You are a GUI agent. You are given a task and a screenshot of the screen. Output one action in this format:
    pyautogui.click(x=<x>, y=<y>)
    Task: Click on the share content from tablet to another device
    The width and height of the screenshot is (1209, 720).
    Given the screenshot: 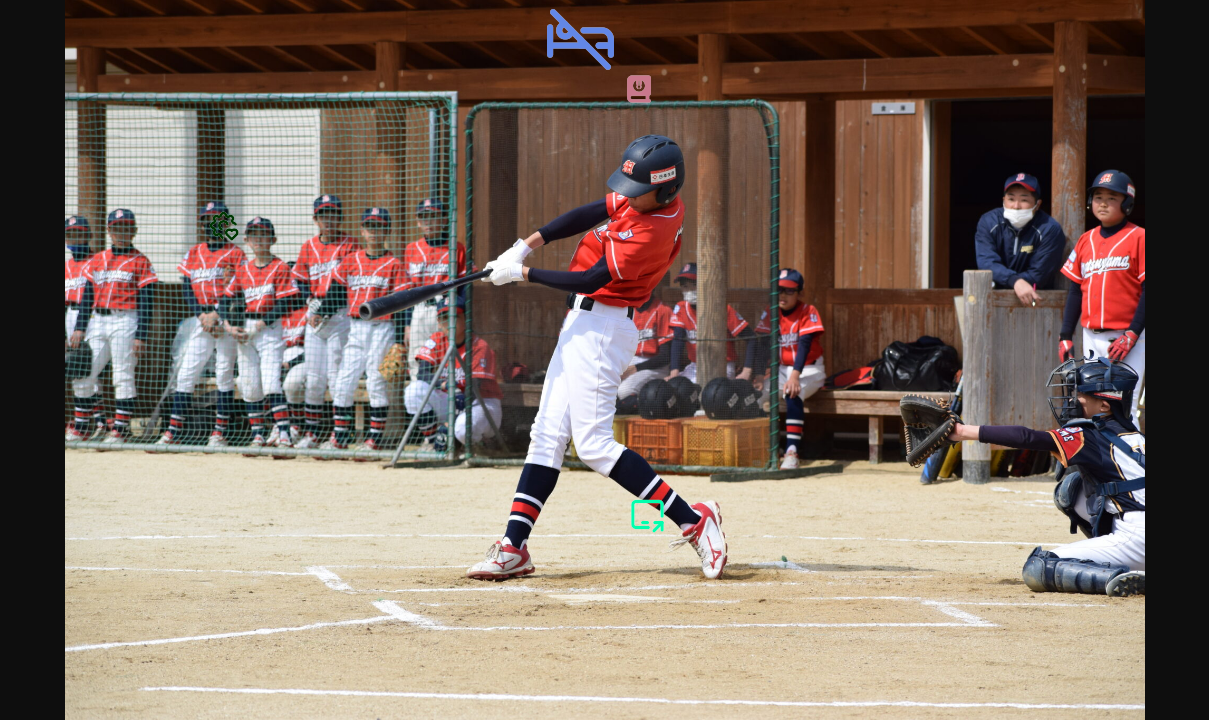 What is the action you would take?
    pyautogui.click(x=647, y=514)
    